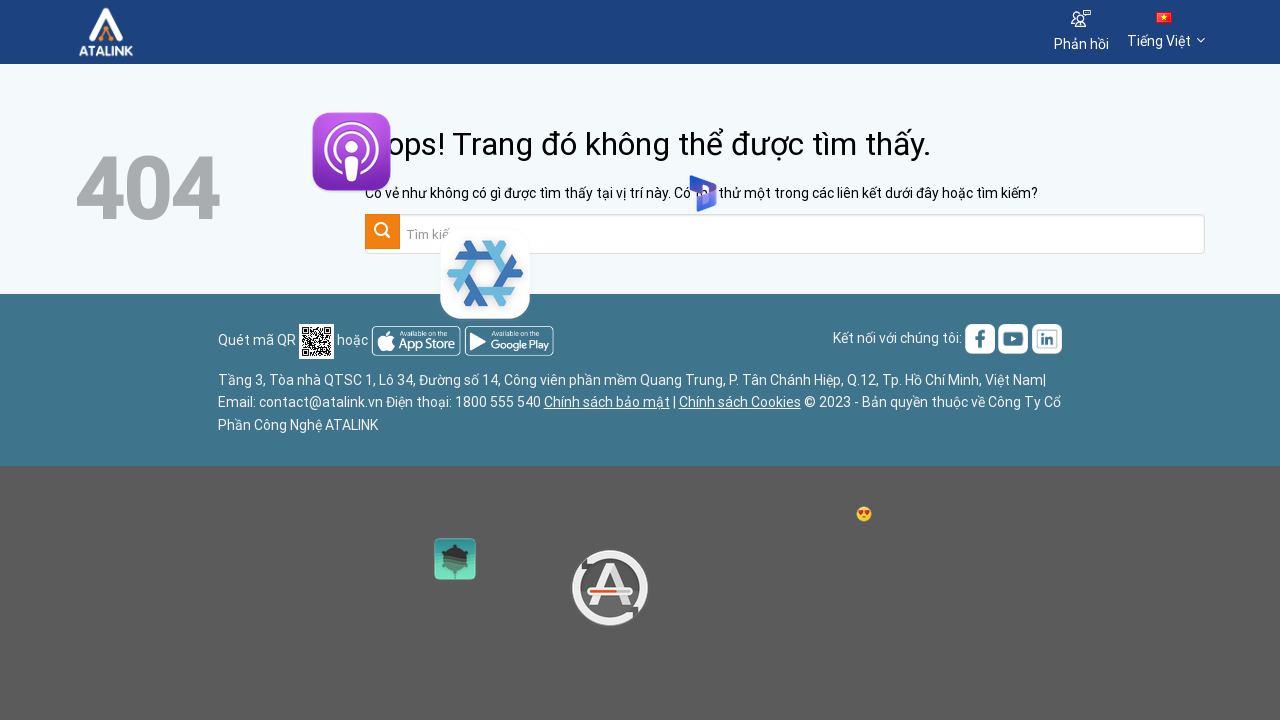 The height and width of the screenshot is (720, 1280). I want to click on open the Socialize messaging app, so click(864, 514).